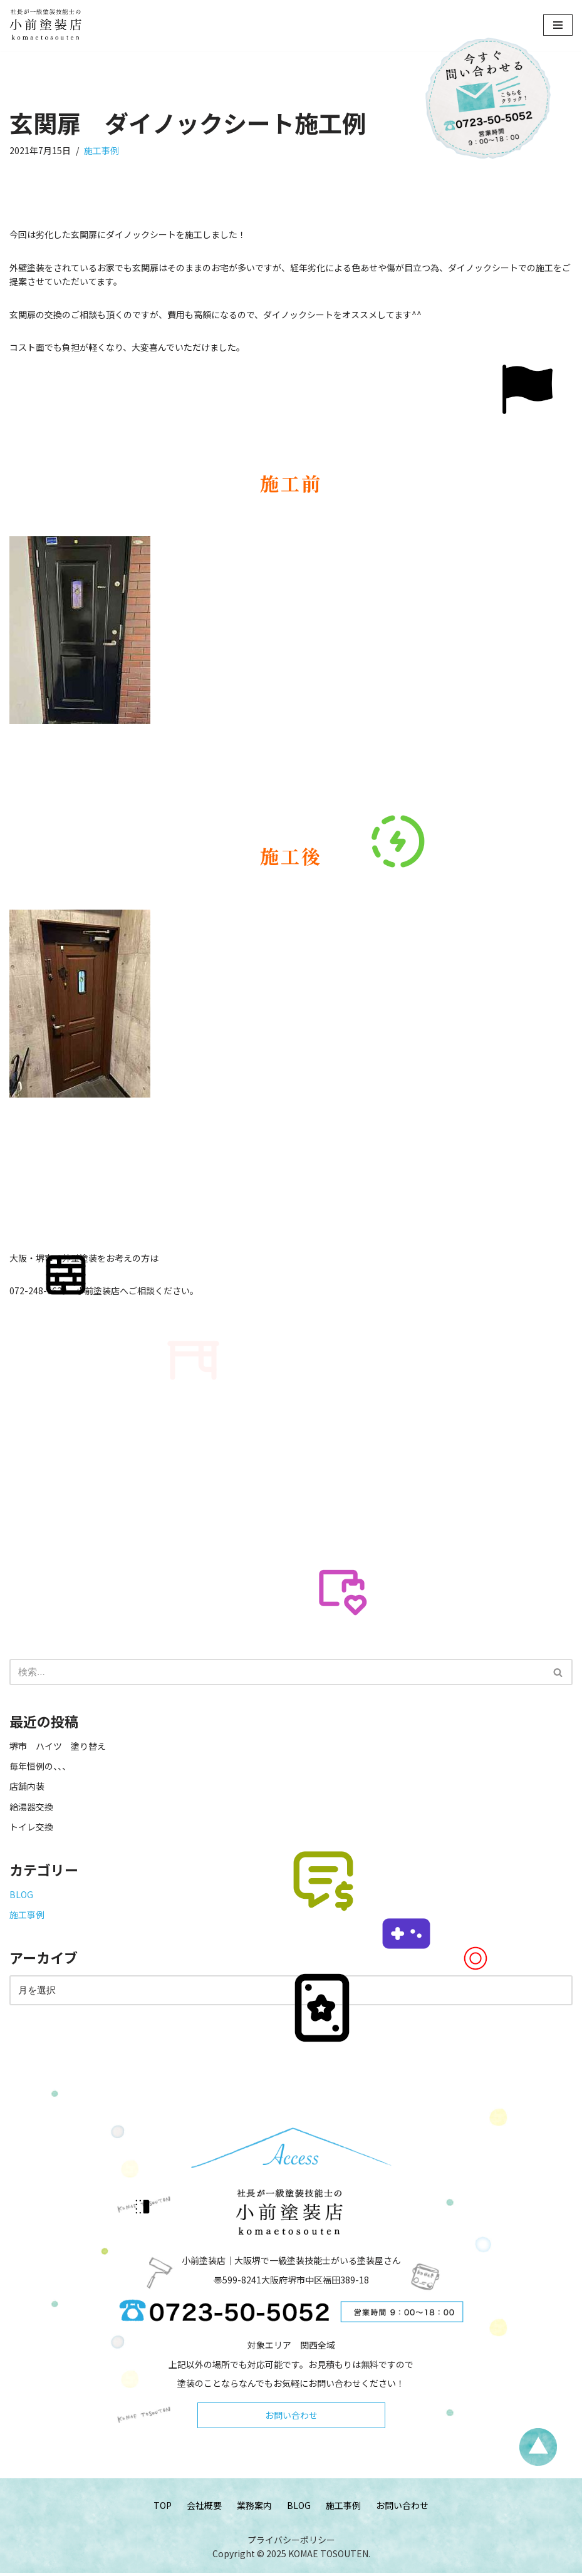 The height and width of the screenshot is (2576, 582). I want to click on access gaming features or settings, so click(406, 1933).